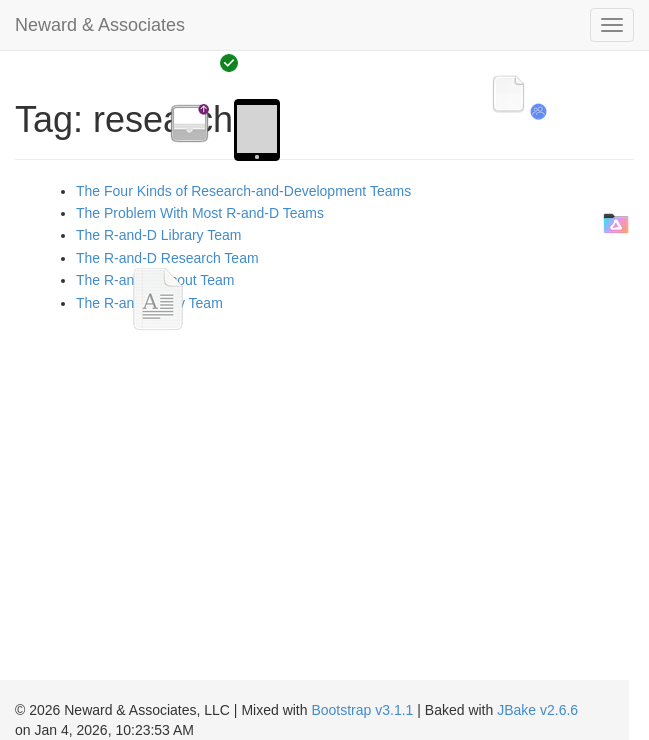 Image resolution: width=649 pixels, height=740 pixels. Describe the element at coordinates (538, 111) in the screenshot. I see `access user account settings` at that location.